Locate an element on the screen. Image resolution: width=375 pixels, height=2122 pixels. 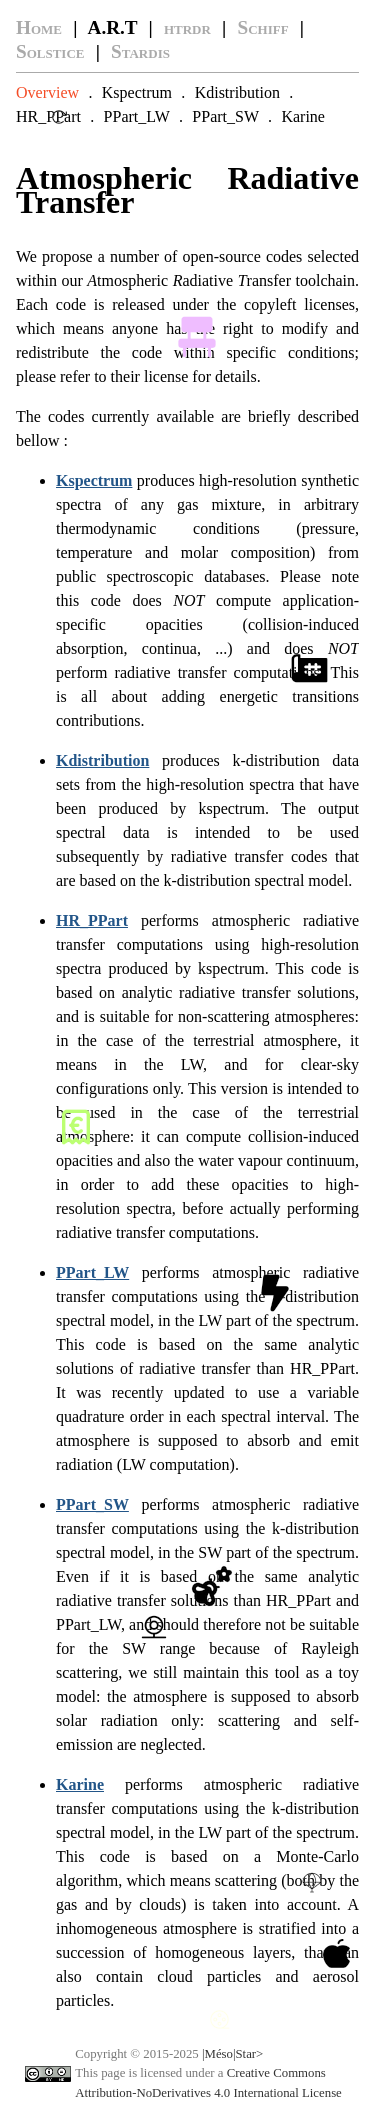
access video or movie library is located at coordinates (219, 2019).